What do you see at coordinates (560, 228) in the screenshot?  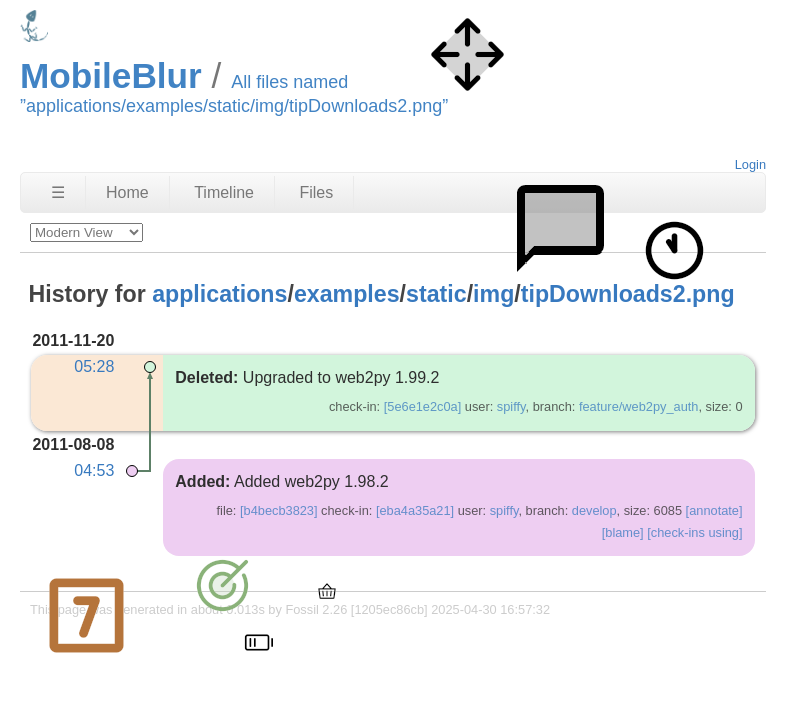 I see `open chat or messaging` at bounding box center [560, 228].